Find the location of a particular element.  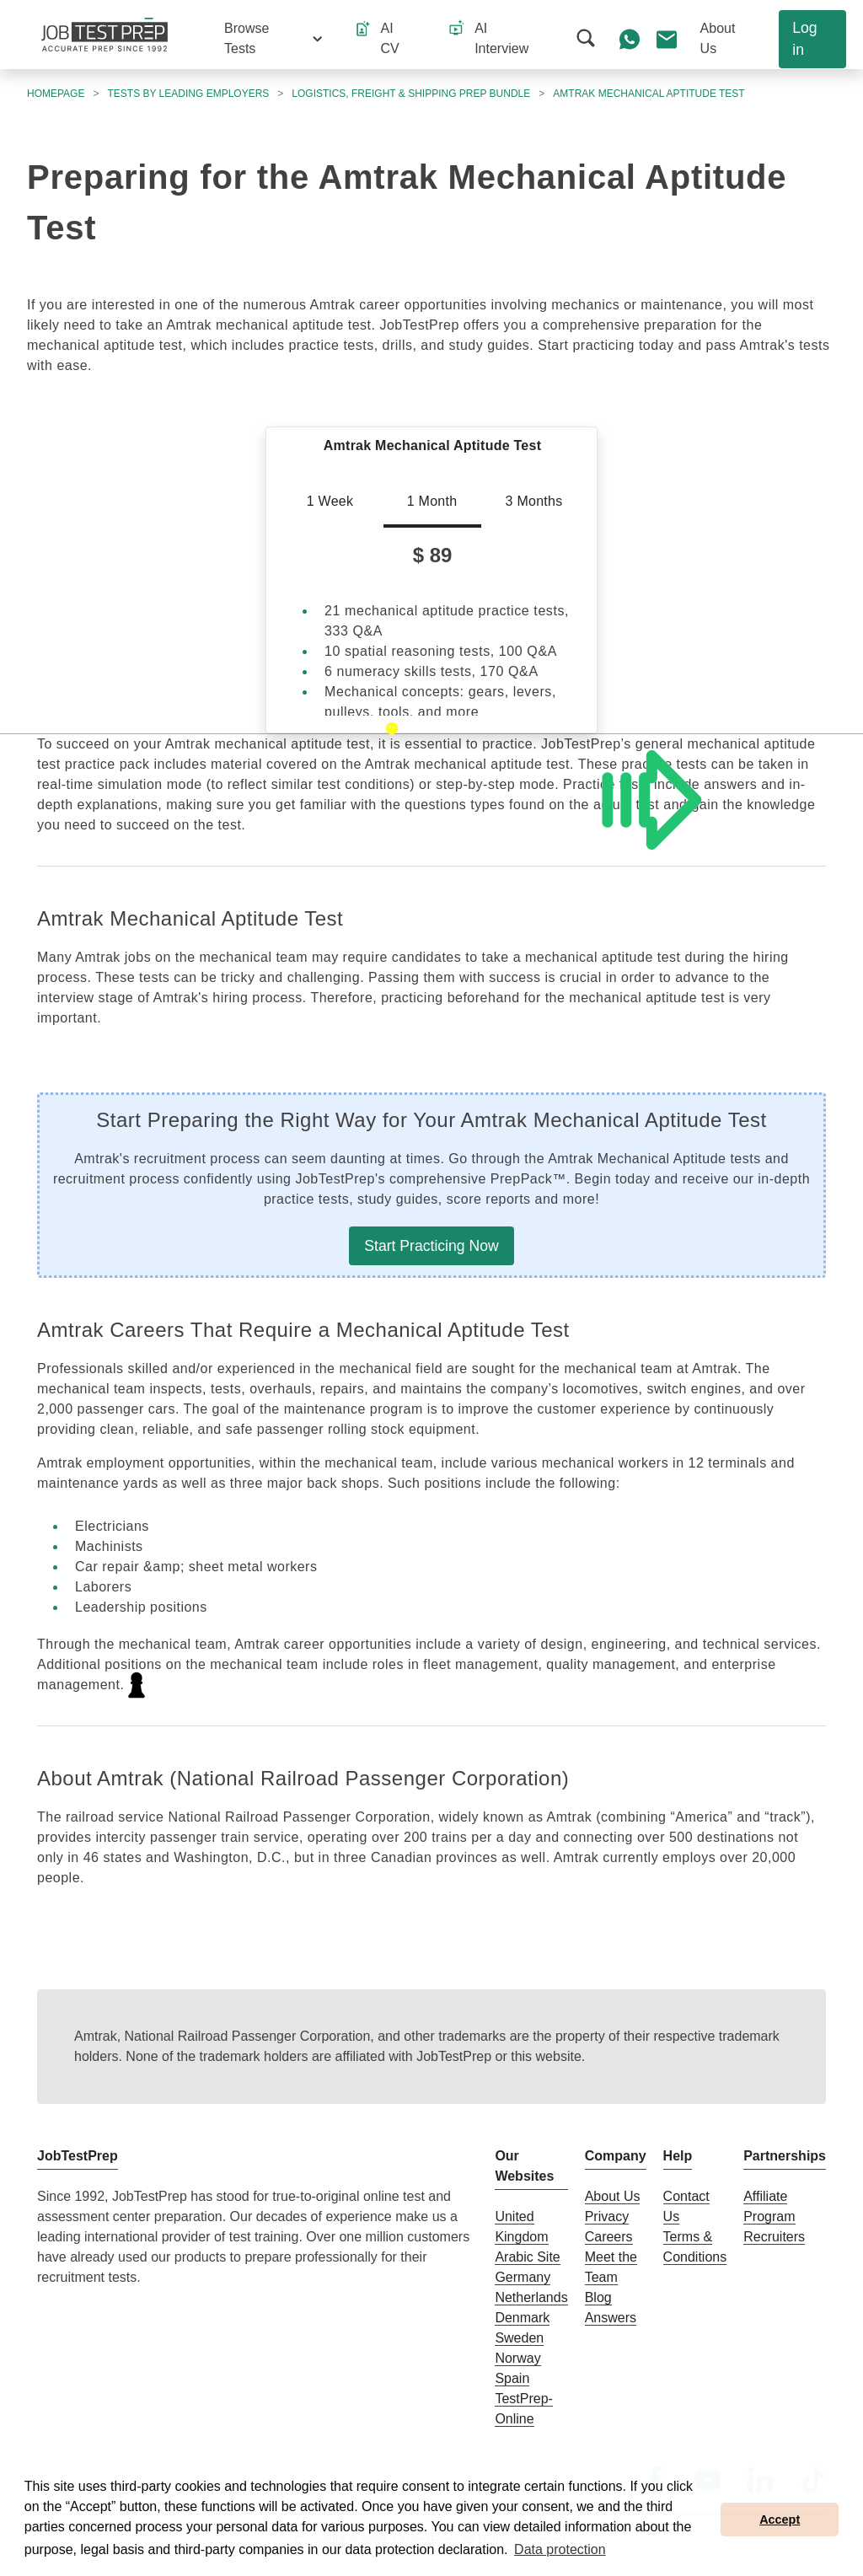

indicates a neutral or no-opinion response is located at coordinates (392, 728).